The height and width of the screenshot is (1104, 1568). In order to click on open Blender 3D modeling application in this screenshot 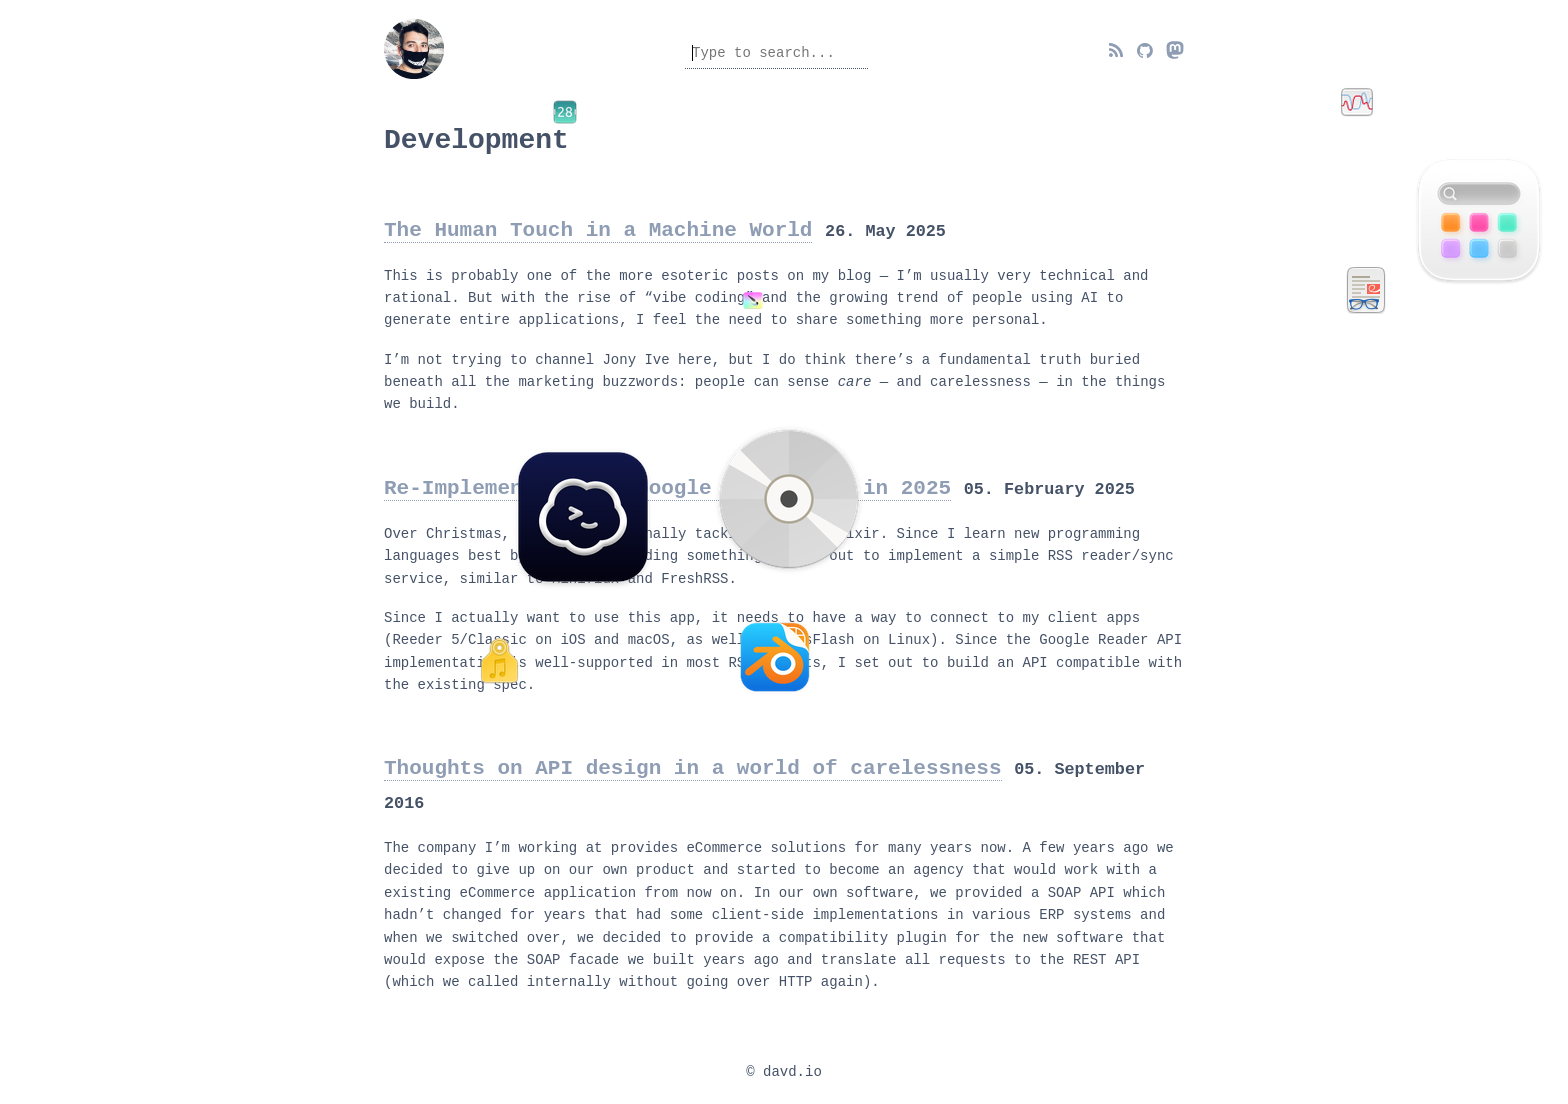, I will do `click(775, 657)`.